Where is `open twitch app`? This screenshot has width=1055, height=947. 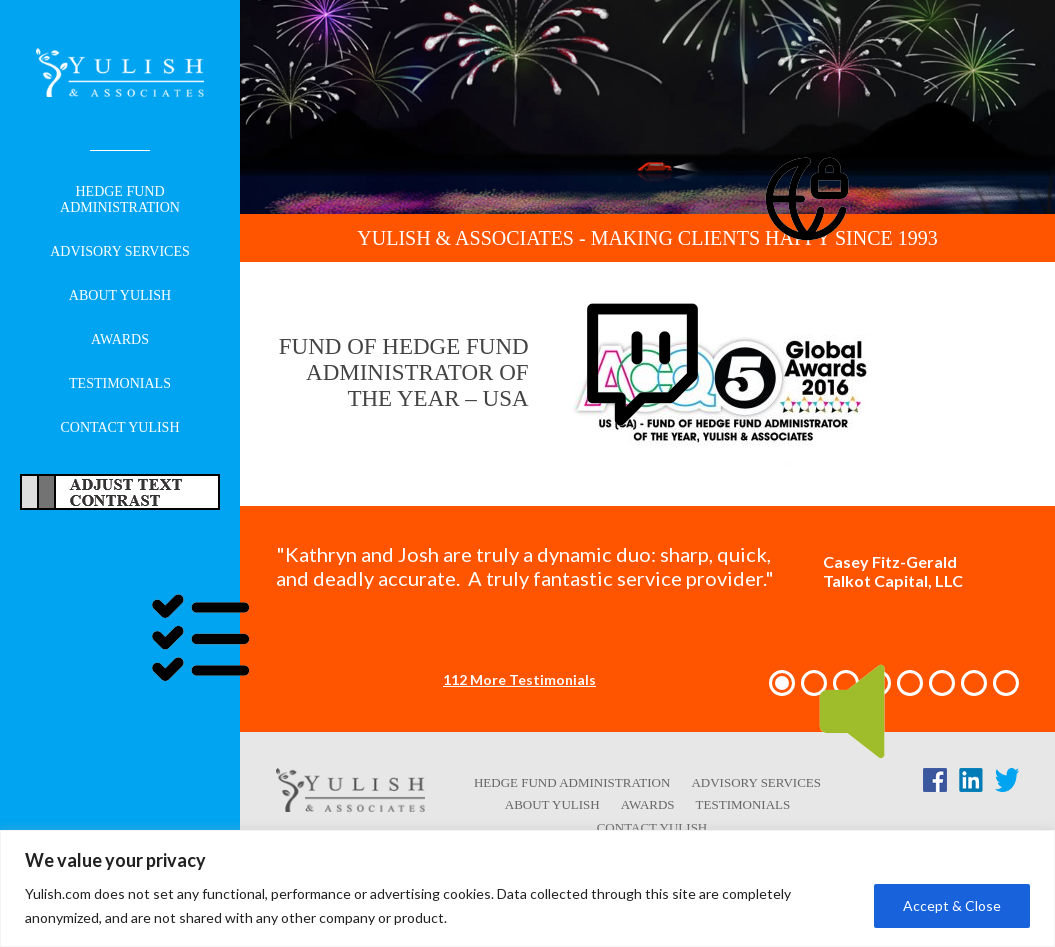 open twitch app is located at coordinates (642, 364).